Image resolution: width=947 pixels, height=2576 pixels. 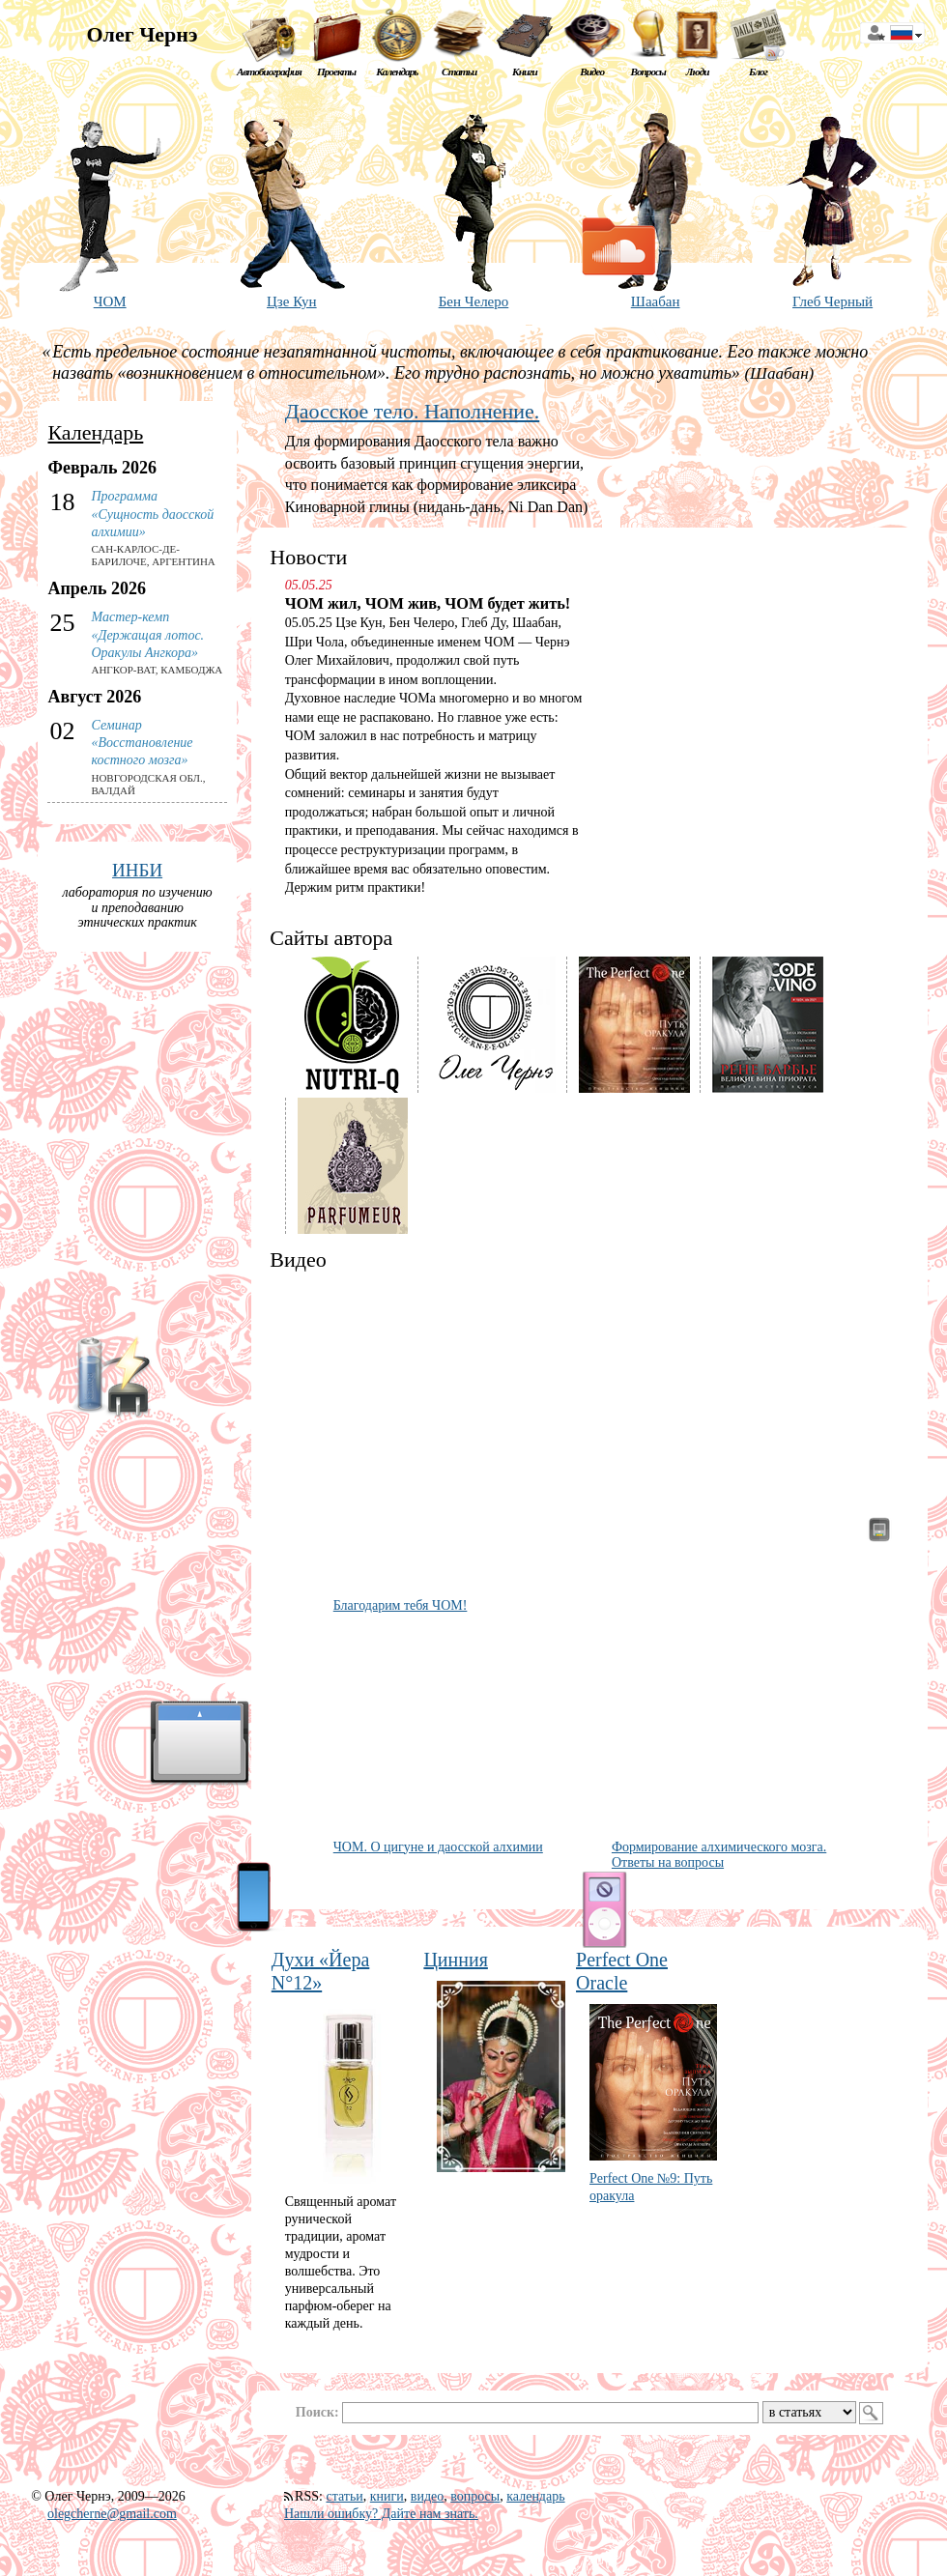 I want to click on iPod mini device in pink color, so click(x=604, y=1909).